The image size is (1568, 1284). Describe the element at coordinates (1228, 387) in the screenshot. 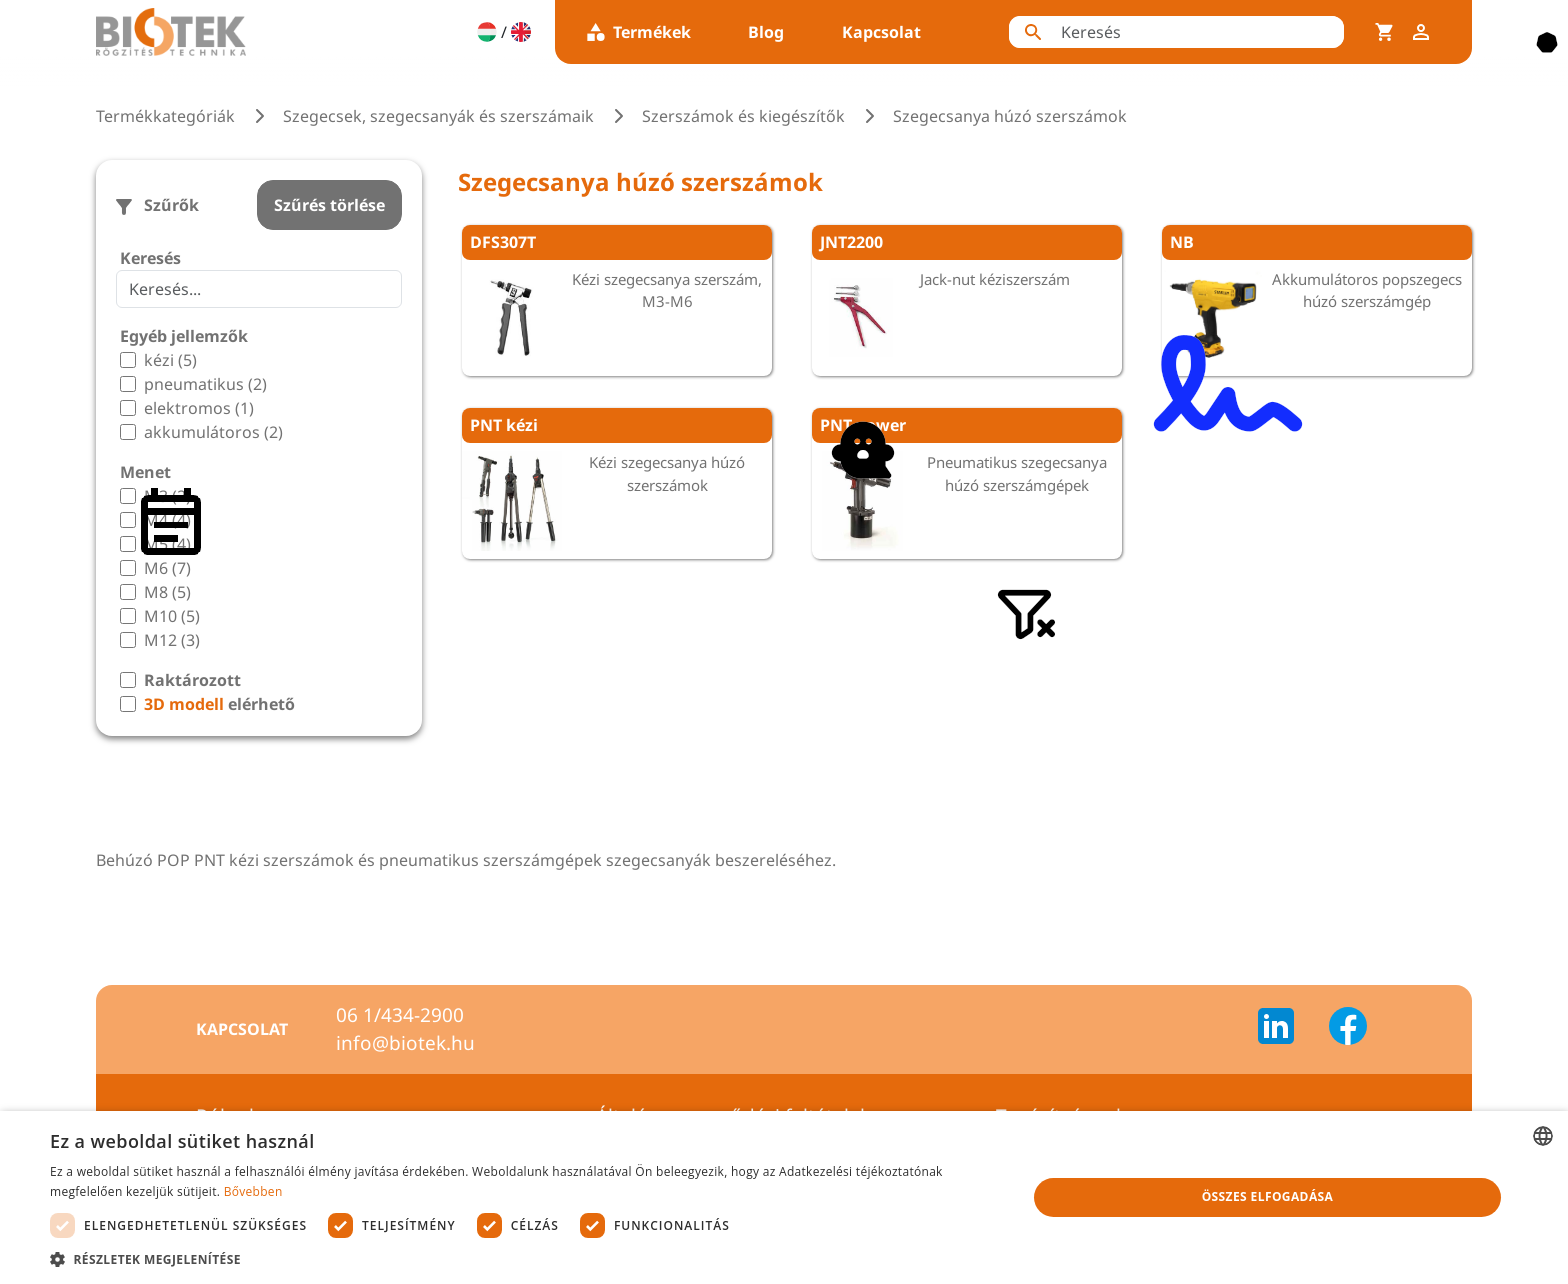

I see `add your signature to a document` at that location.